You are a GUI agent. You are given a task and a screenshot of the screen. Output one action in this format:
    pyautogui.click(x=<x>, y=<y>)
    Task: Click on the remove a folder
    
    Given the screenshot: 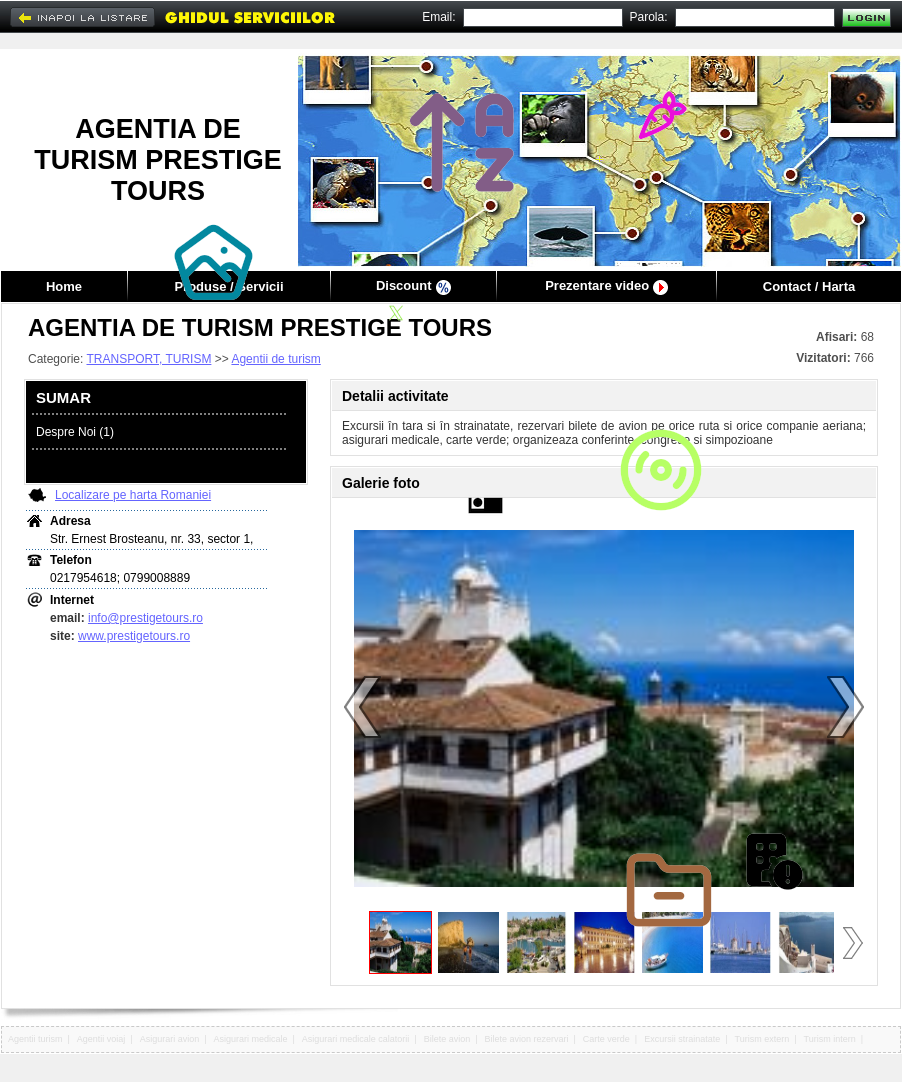 What is the action you would take?
    pyautogui.click(x=669, y=892)
    